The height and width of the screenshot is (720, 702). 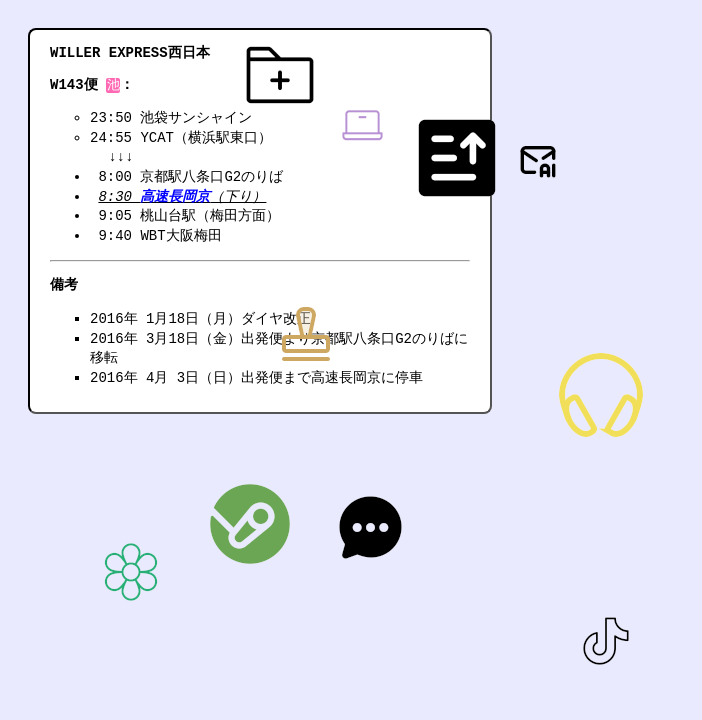 What do you see at coordinates (606, 642) in the screenshot?
I see `open the TikTok app` at bounding box center [606, 642].